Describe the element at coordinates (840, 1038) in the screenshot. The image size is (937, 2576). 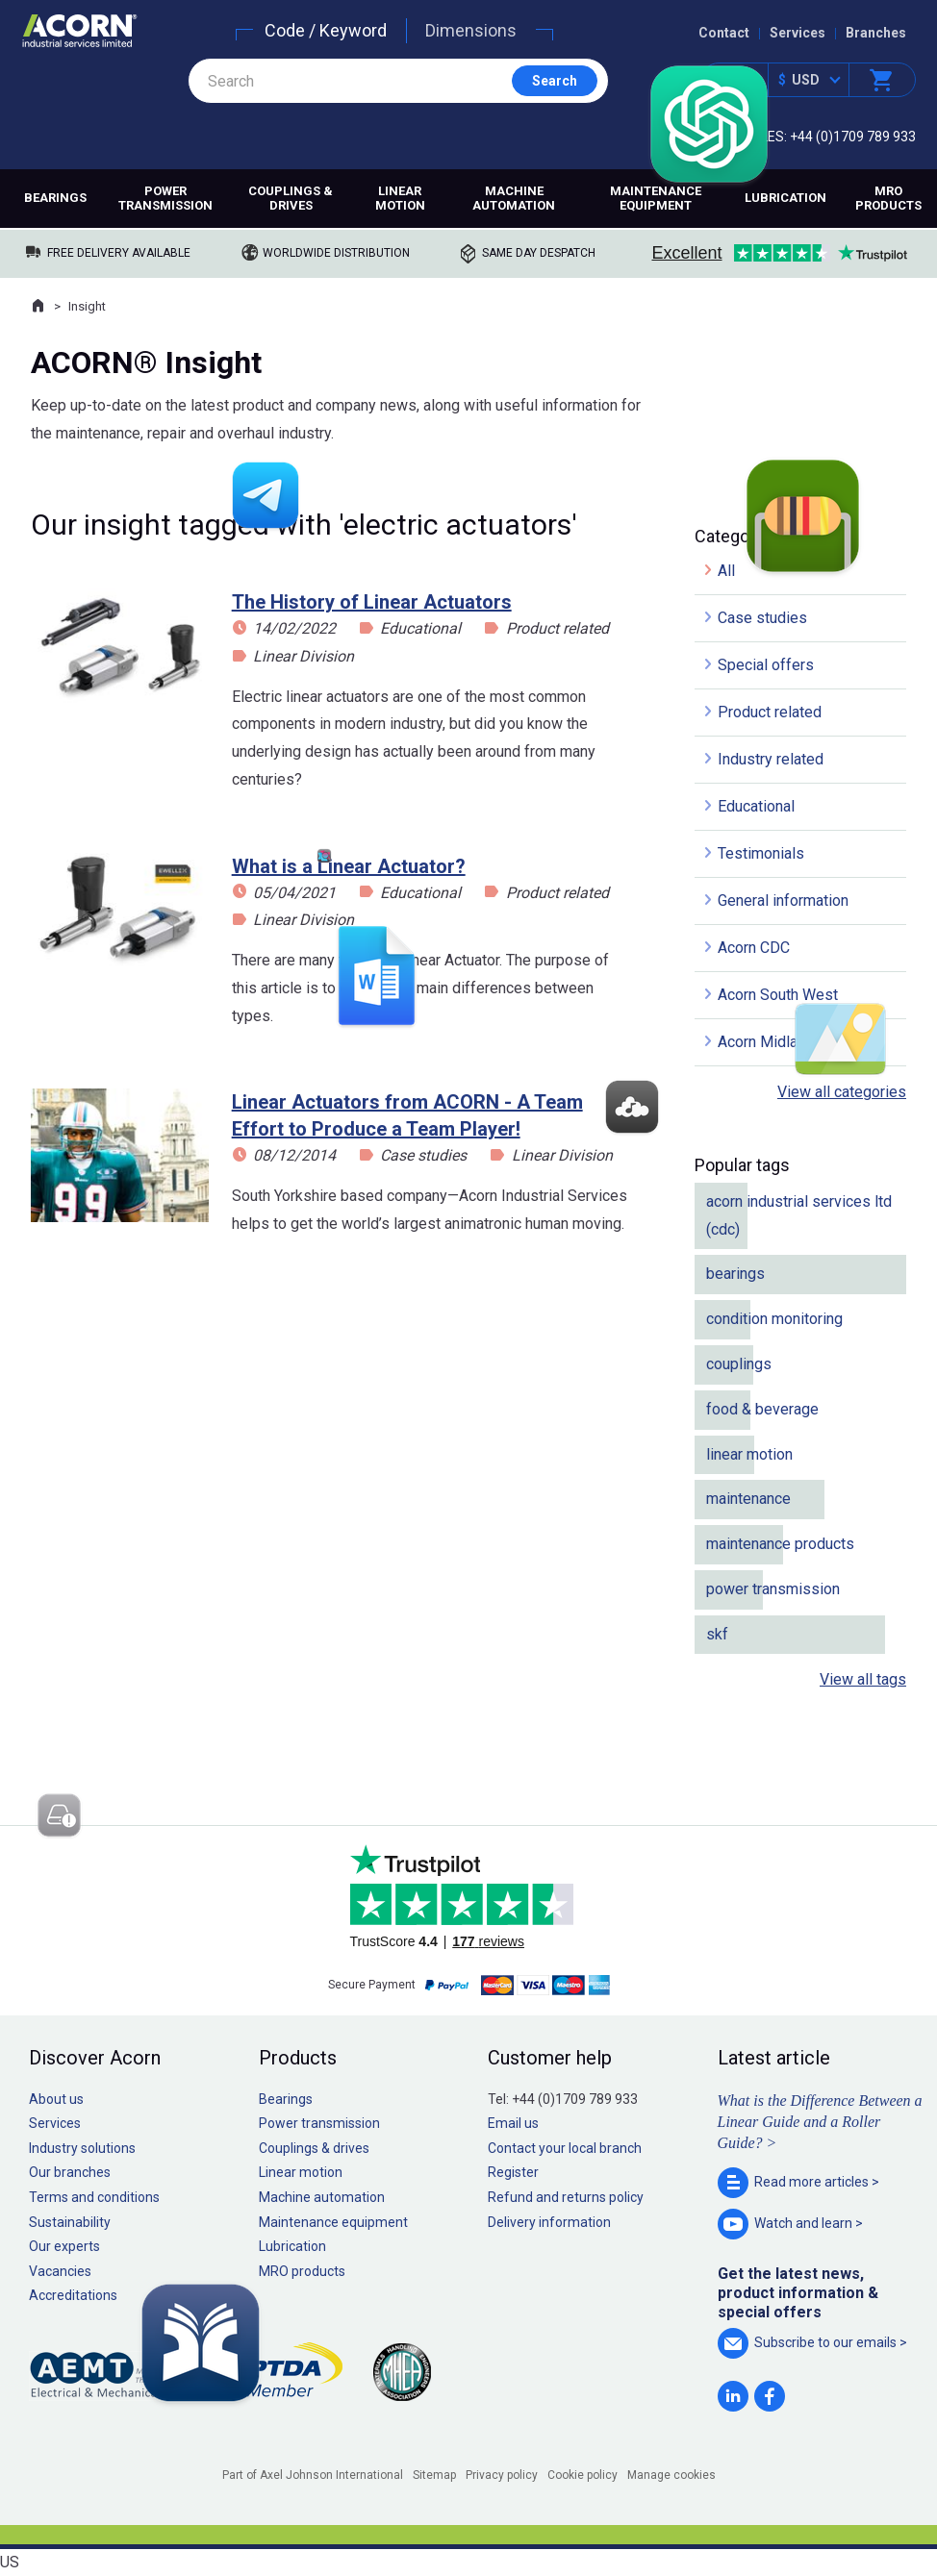
I see `open photo management app` at that location.